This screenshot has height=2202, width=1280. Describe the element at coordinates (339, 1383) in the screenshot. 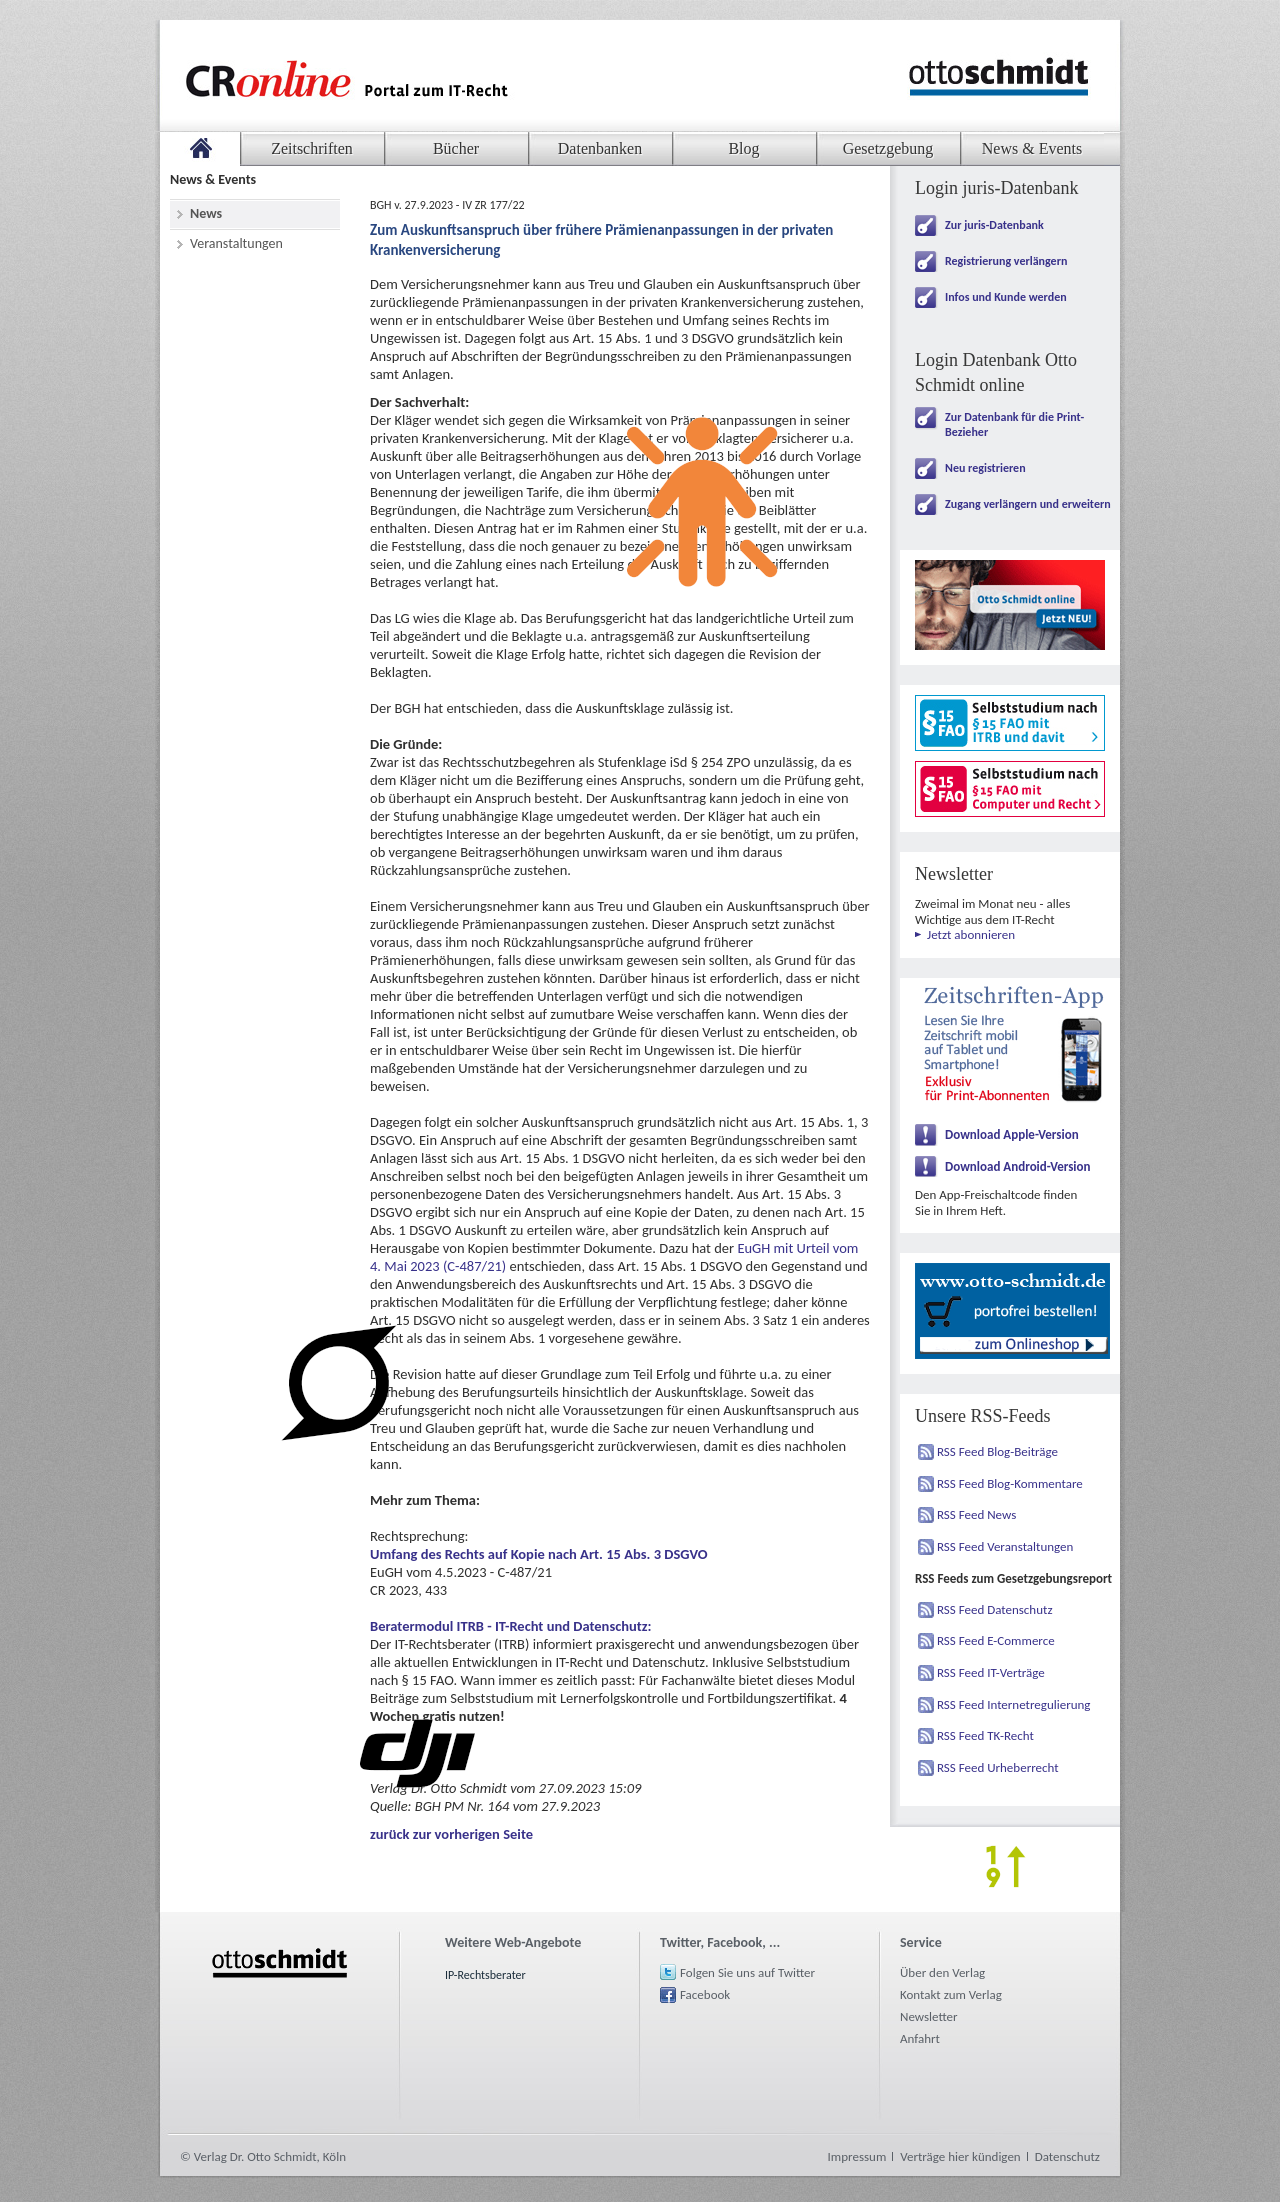

I see `Superpowers game engine logo` at that location.